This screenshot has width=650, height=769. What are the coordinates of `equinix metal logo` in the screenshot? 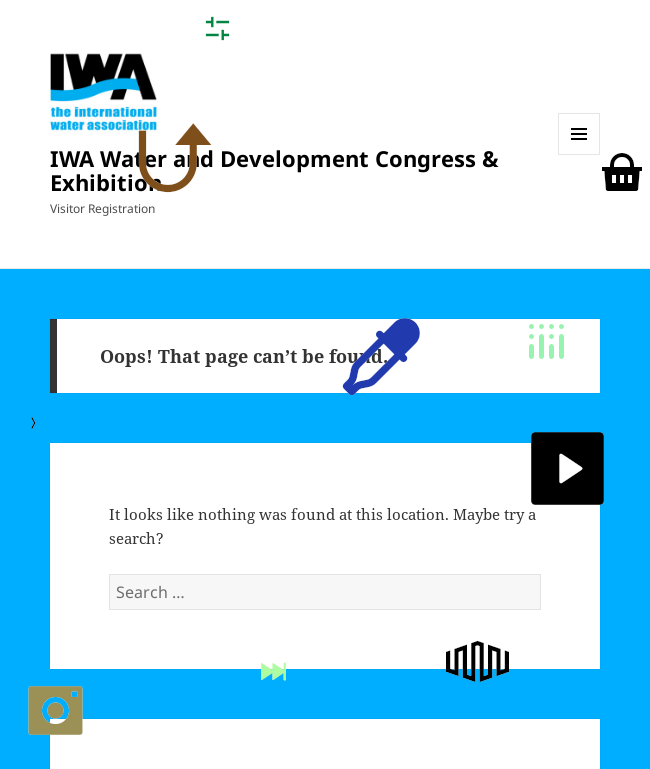 It's located at (477, 661).